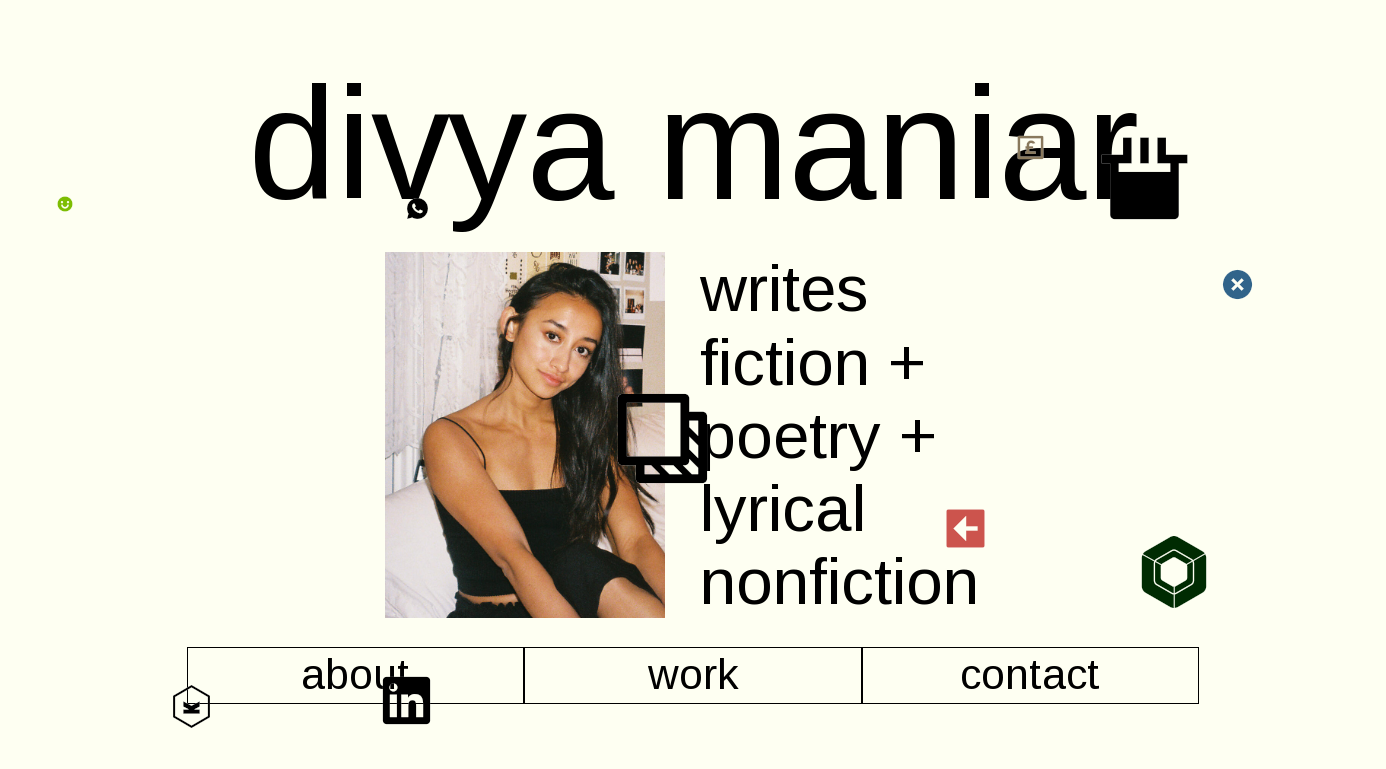 The height and width of the screenshot is (769, 1386). What do you see at coordinates (406, 700) in the screenshot?
I see `open LinkedIn profile` at bounding box center [406, 700].